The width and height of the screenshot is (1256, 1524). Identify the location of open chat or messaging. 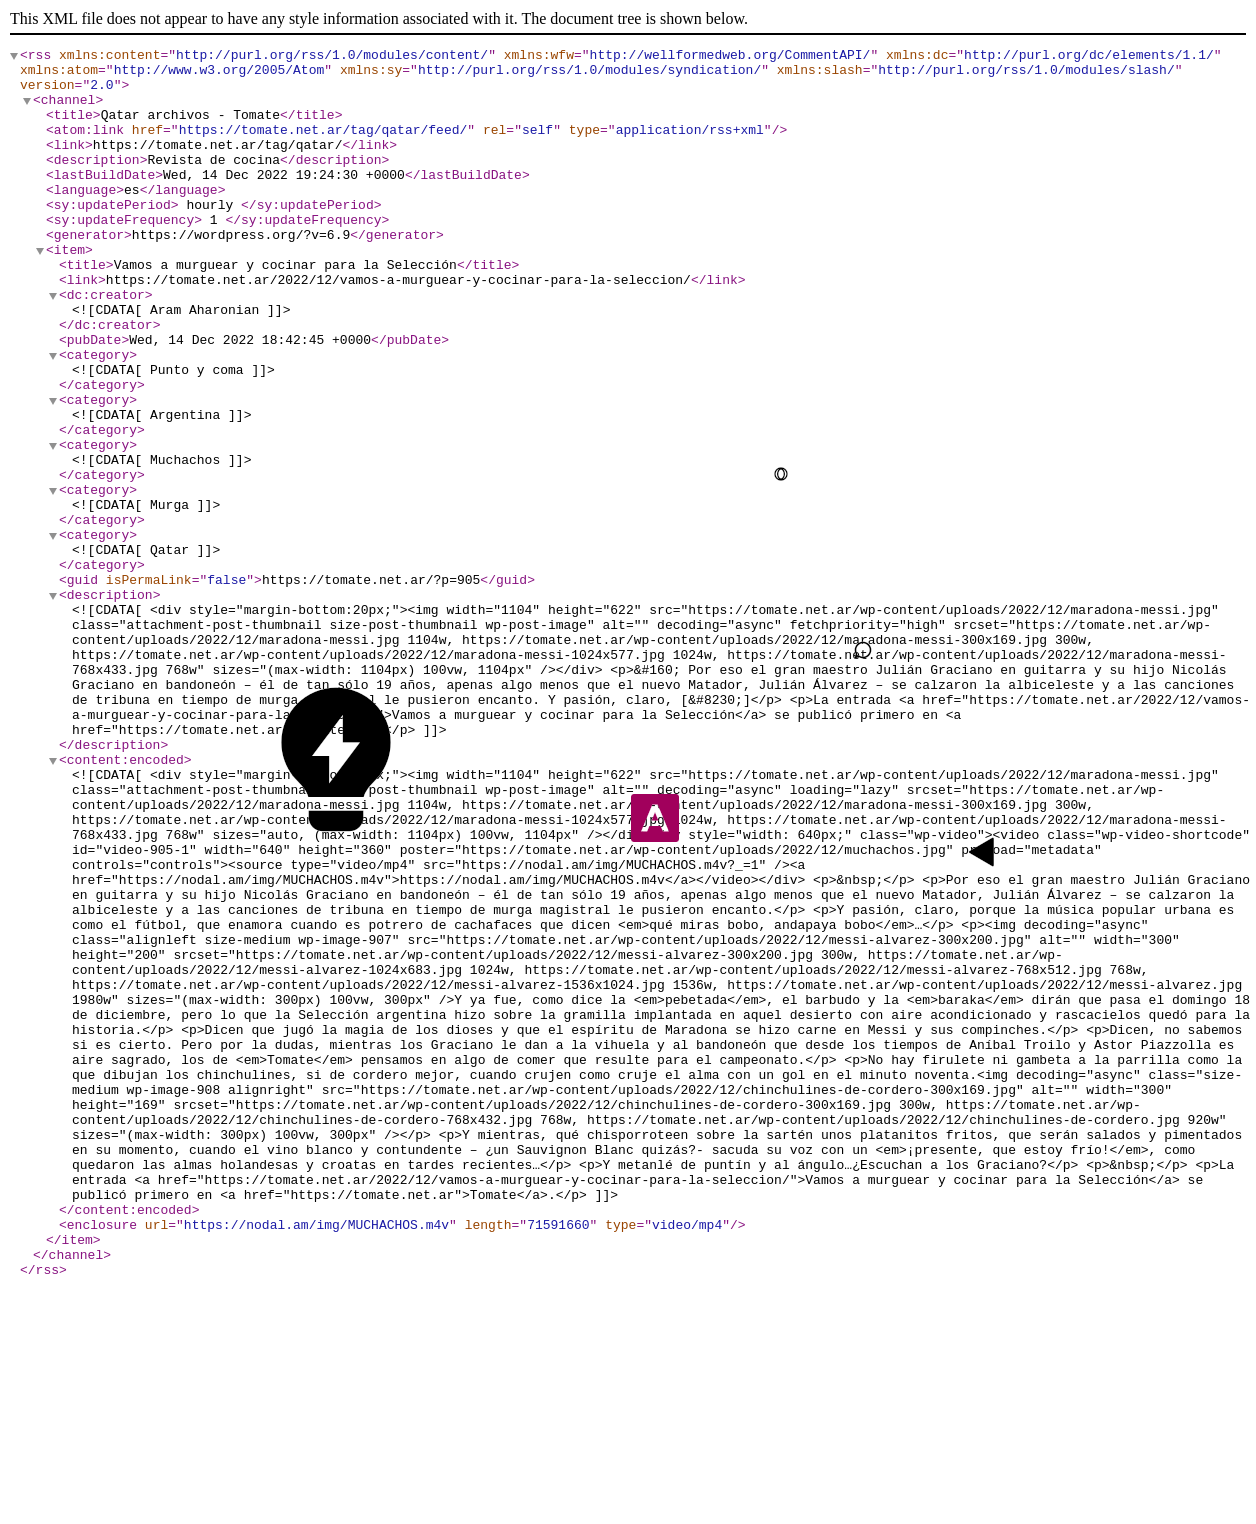
(863, 650).